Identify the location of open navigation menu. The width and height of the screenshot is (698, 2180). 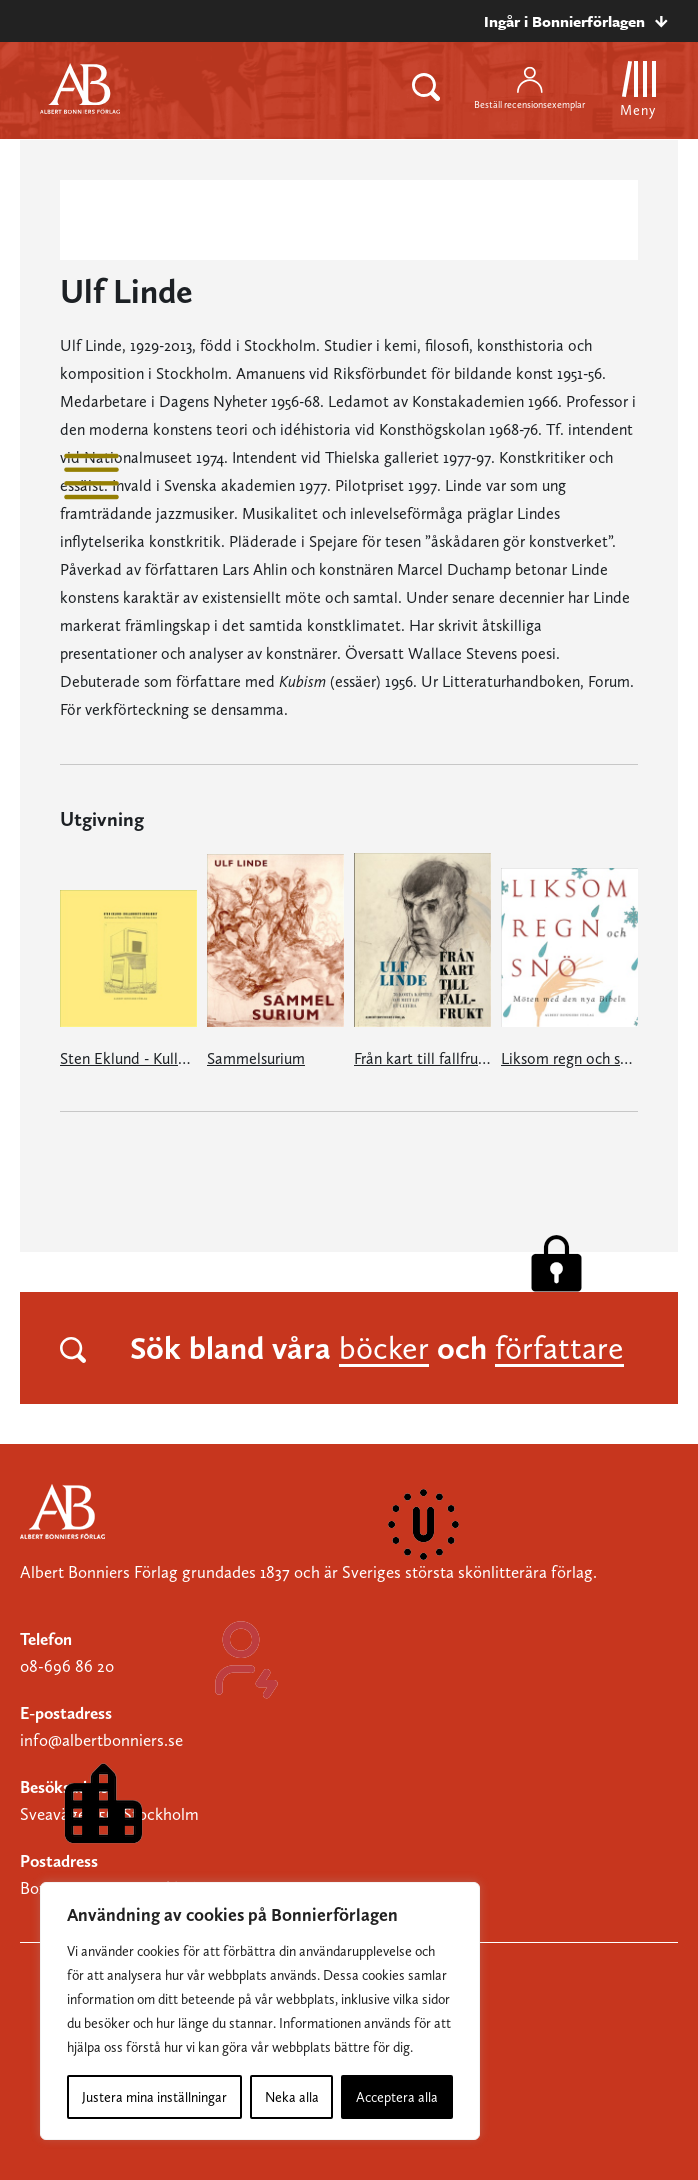
(91, 476).